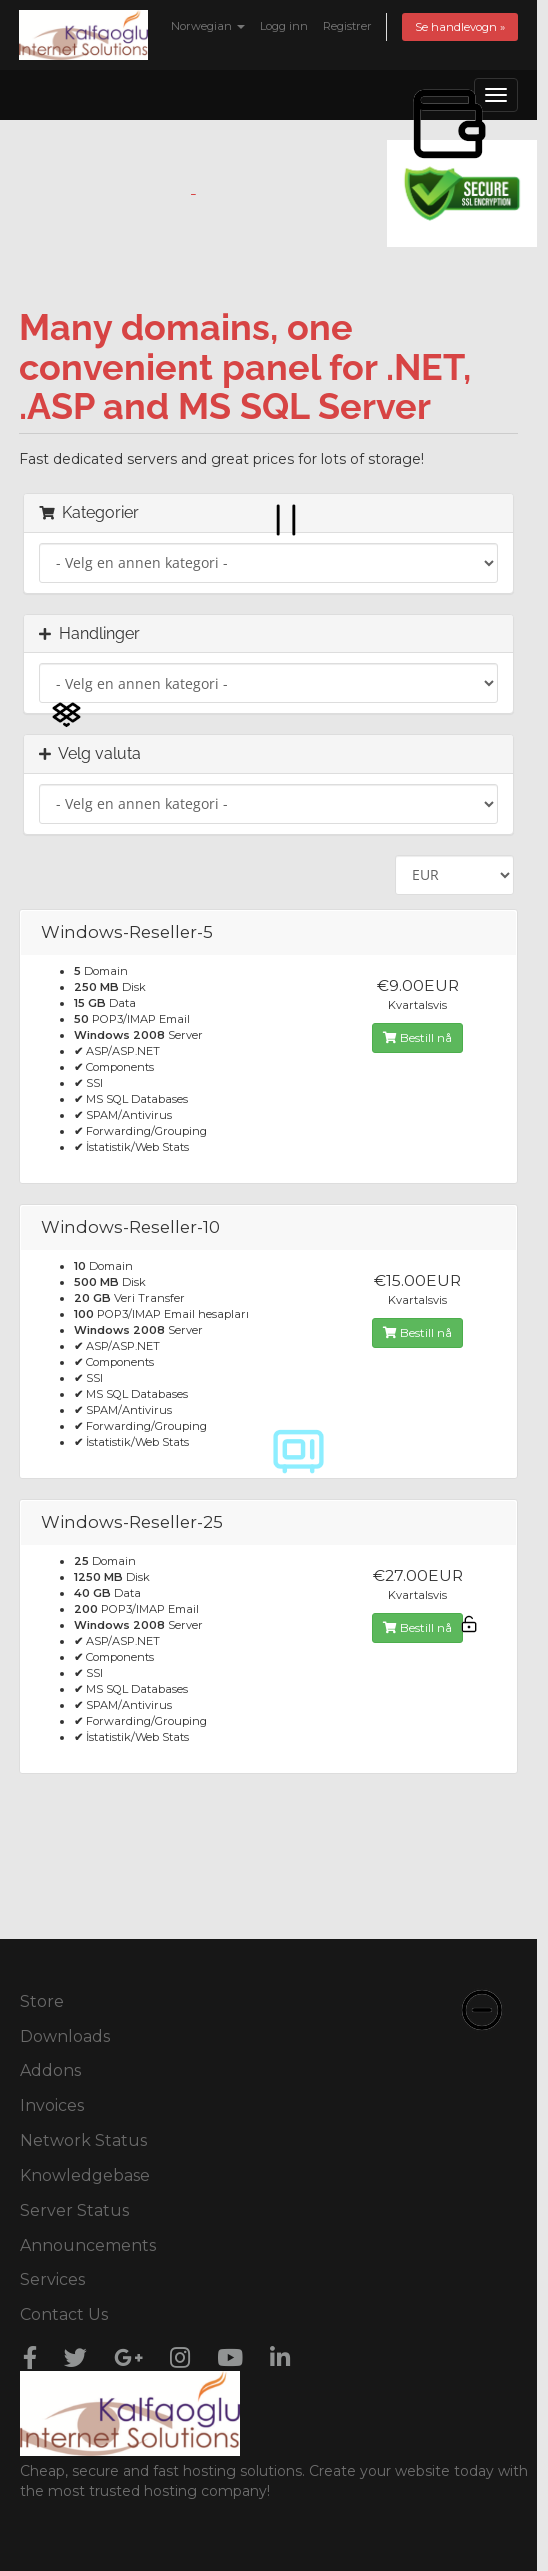 This screenshot has height=2571, width=548. What do you see at coordinates (482, 2010) in the screenshot?
I see `remove an item from a list` at bounding box center [482, 2010].